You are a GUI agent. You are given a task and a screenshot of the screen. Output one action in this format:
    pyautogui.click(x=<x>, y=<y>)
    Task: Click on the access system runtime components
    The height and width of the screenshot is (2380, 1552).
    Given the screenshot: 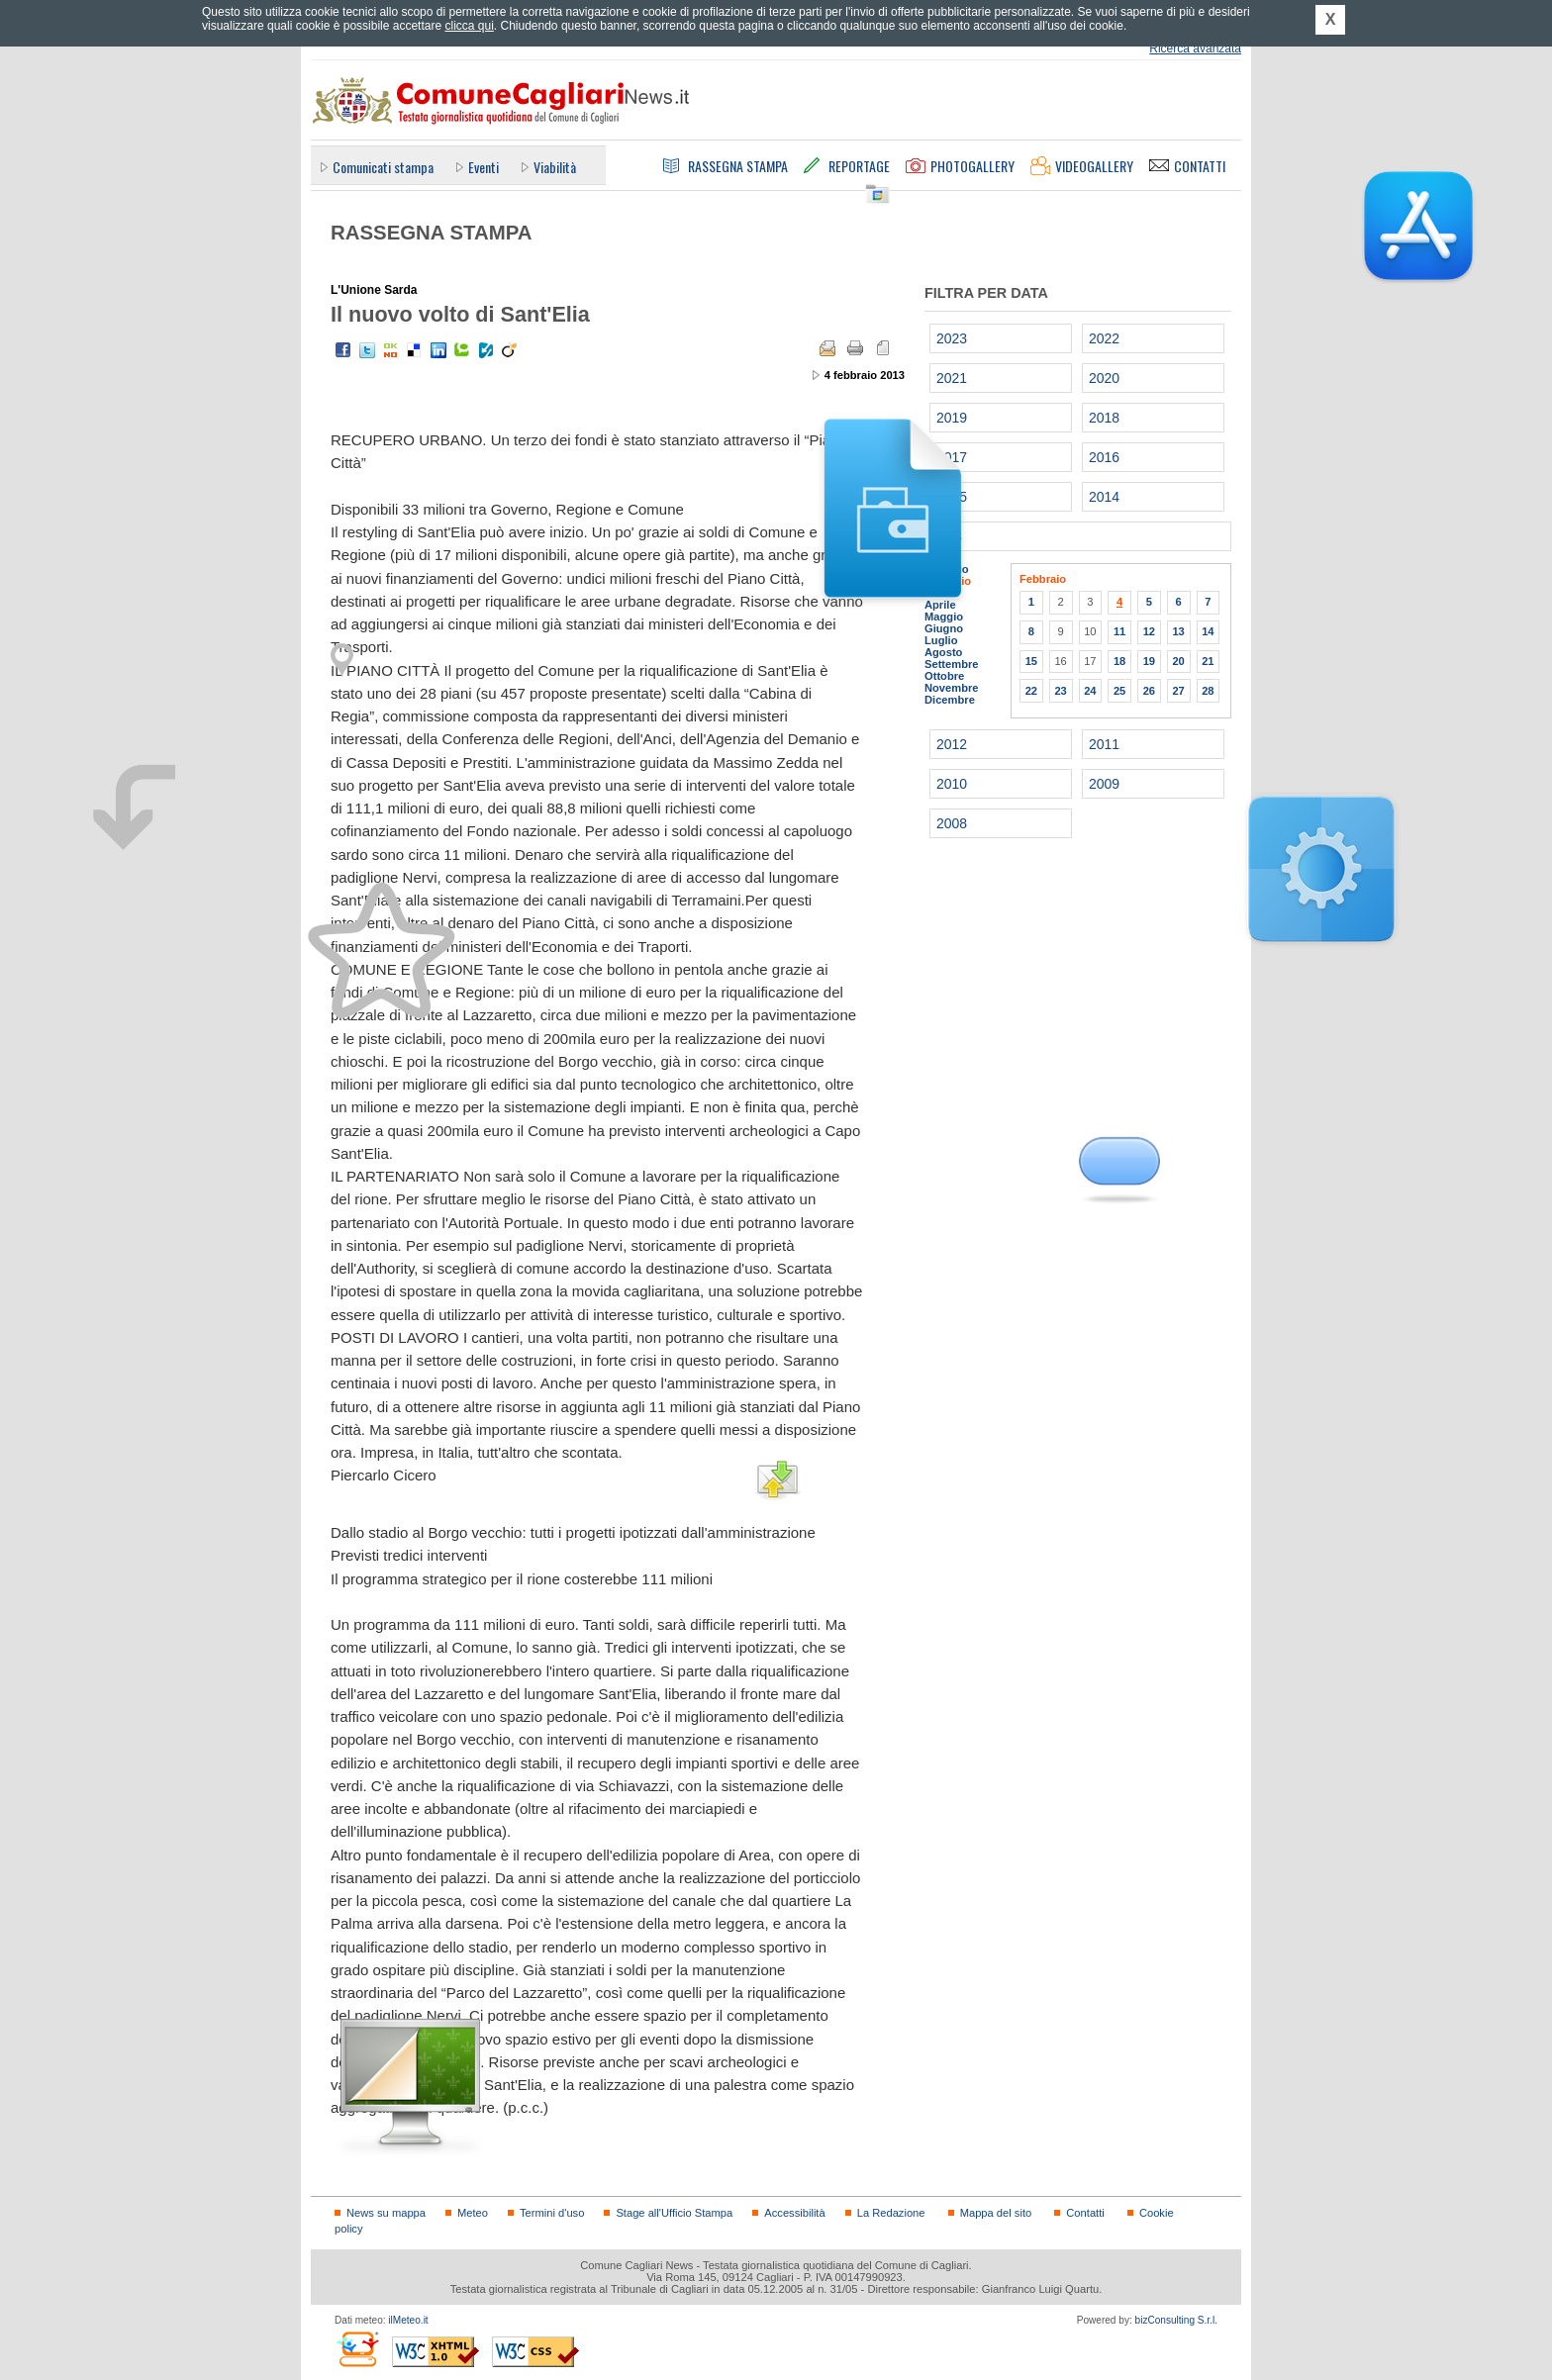 What is the action you would take?
    pyautogui.click(x=1321, y=869)
    